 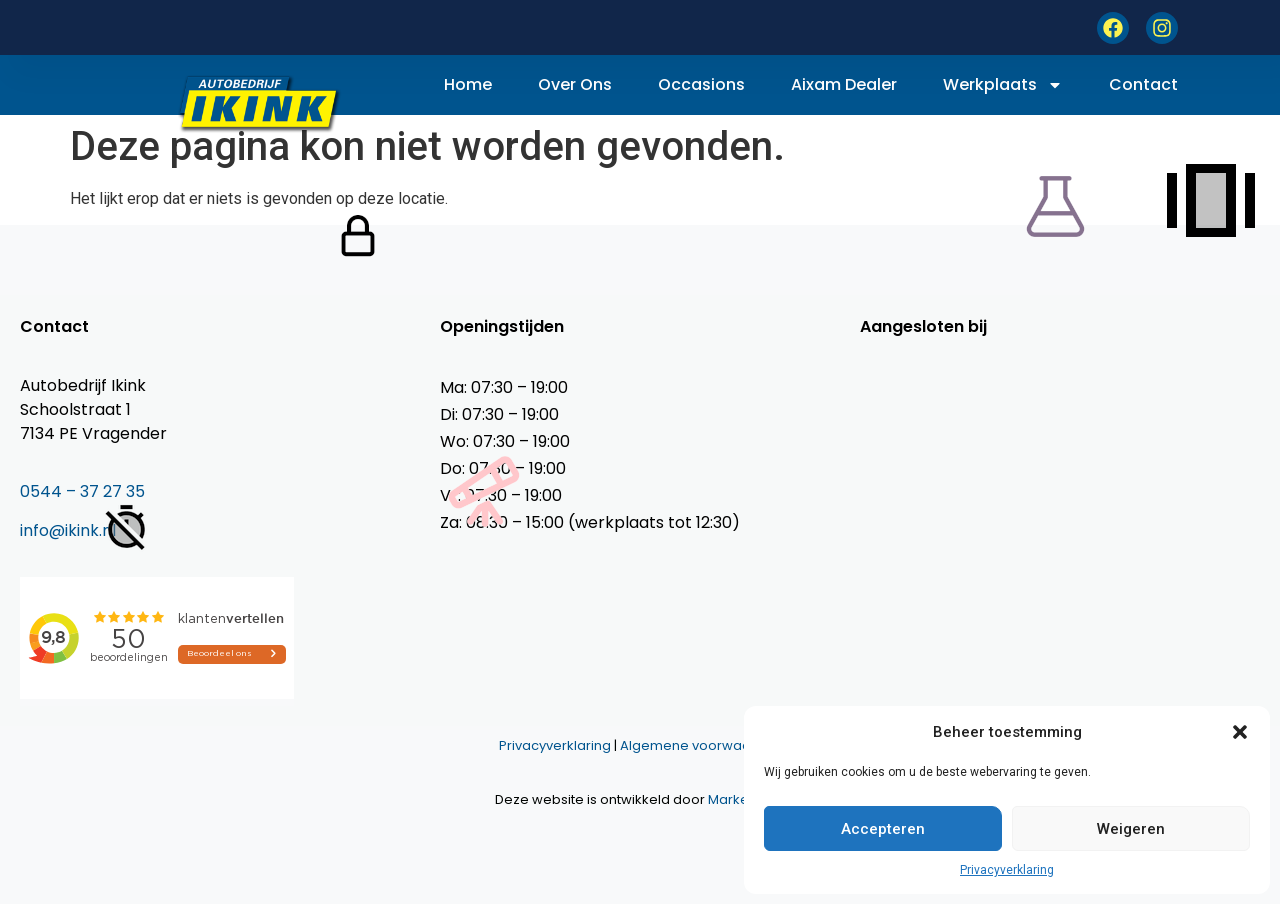 I want to click on explore or discover new content, so click(x=484, y=491).